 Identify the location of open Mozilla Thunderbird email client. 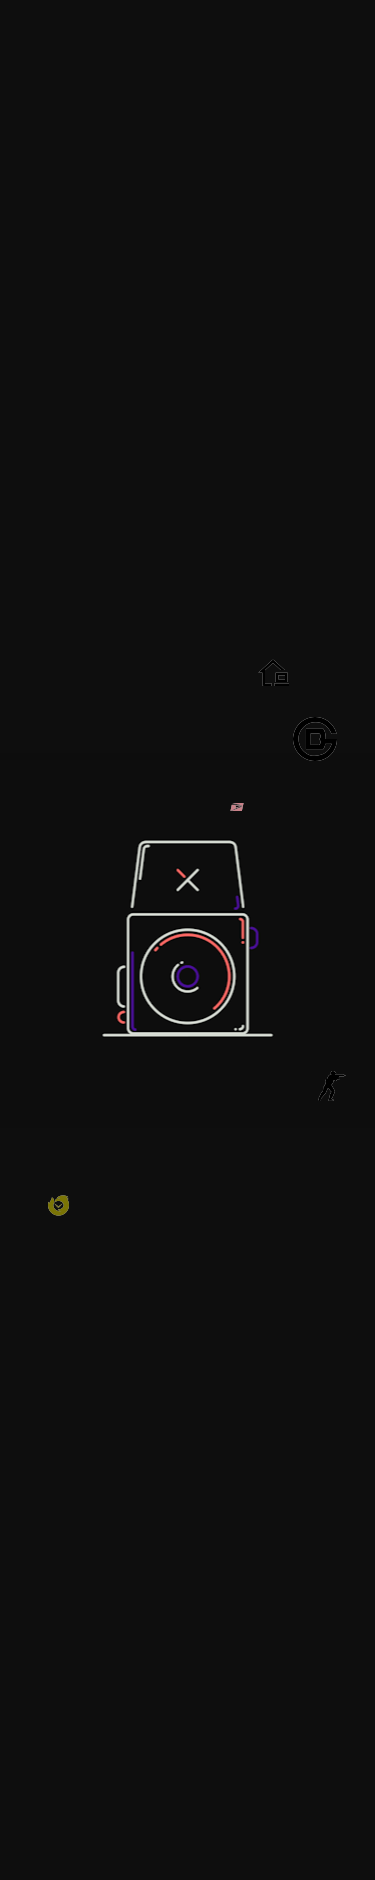
(58, 1205).